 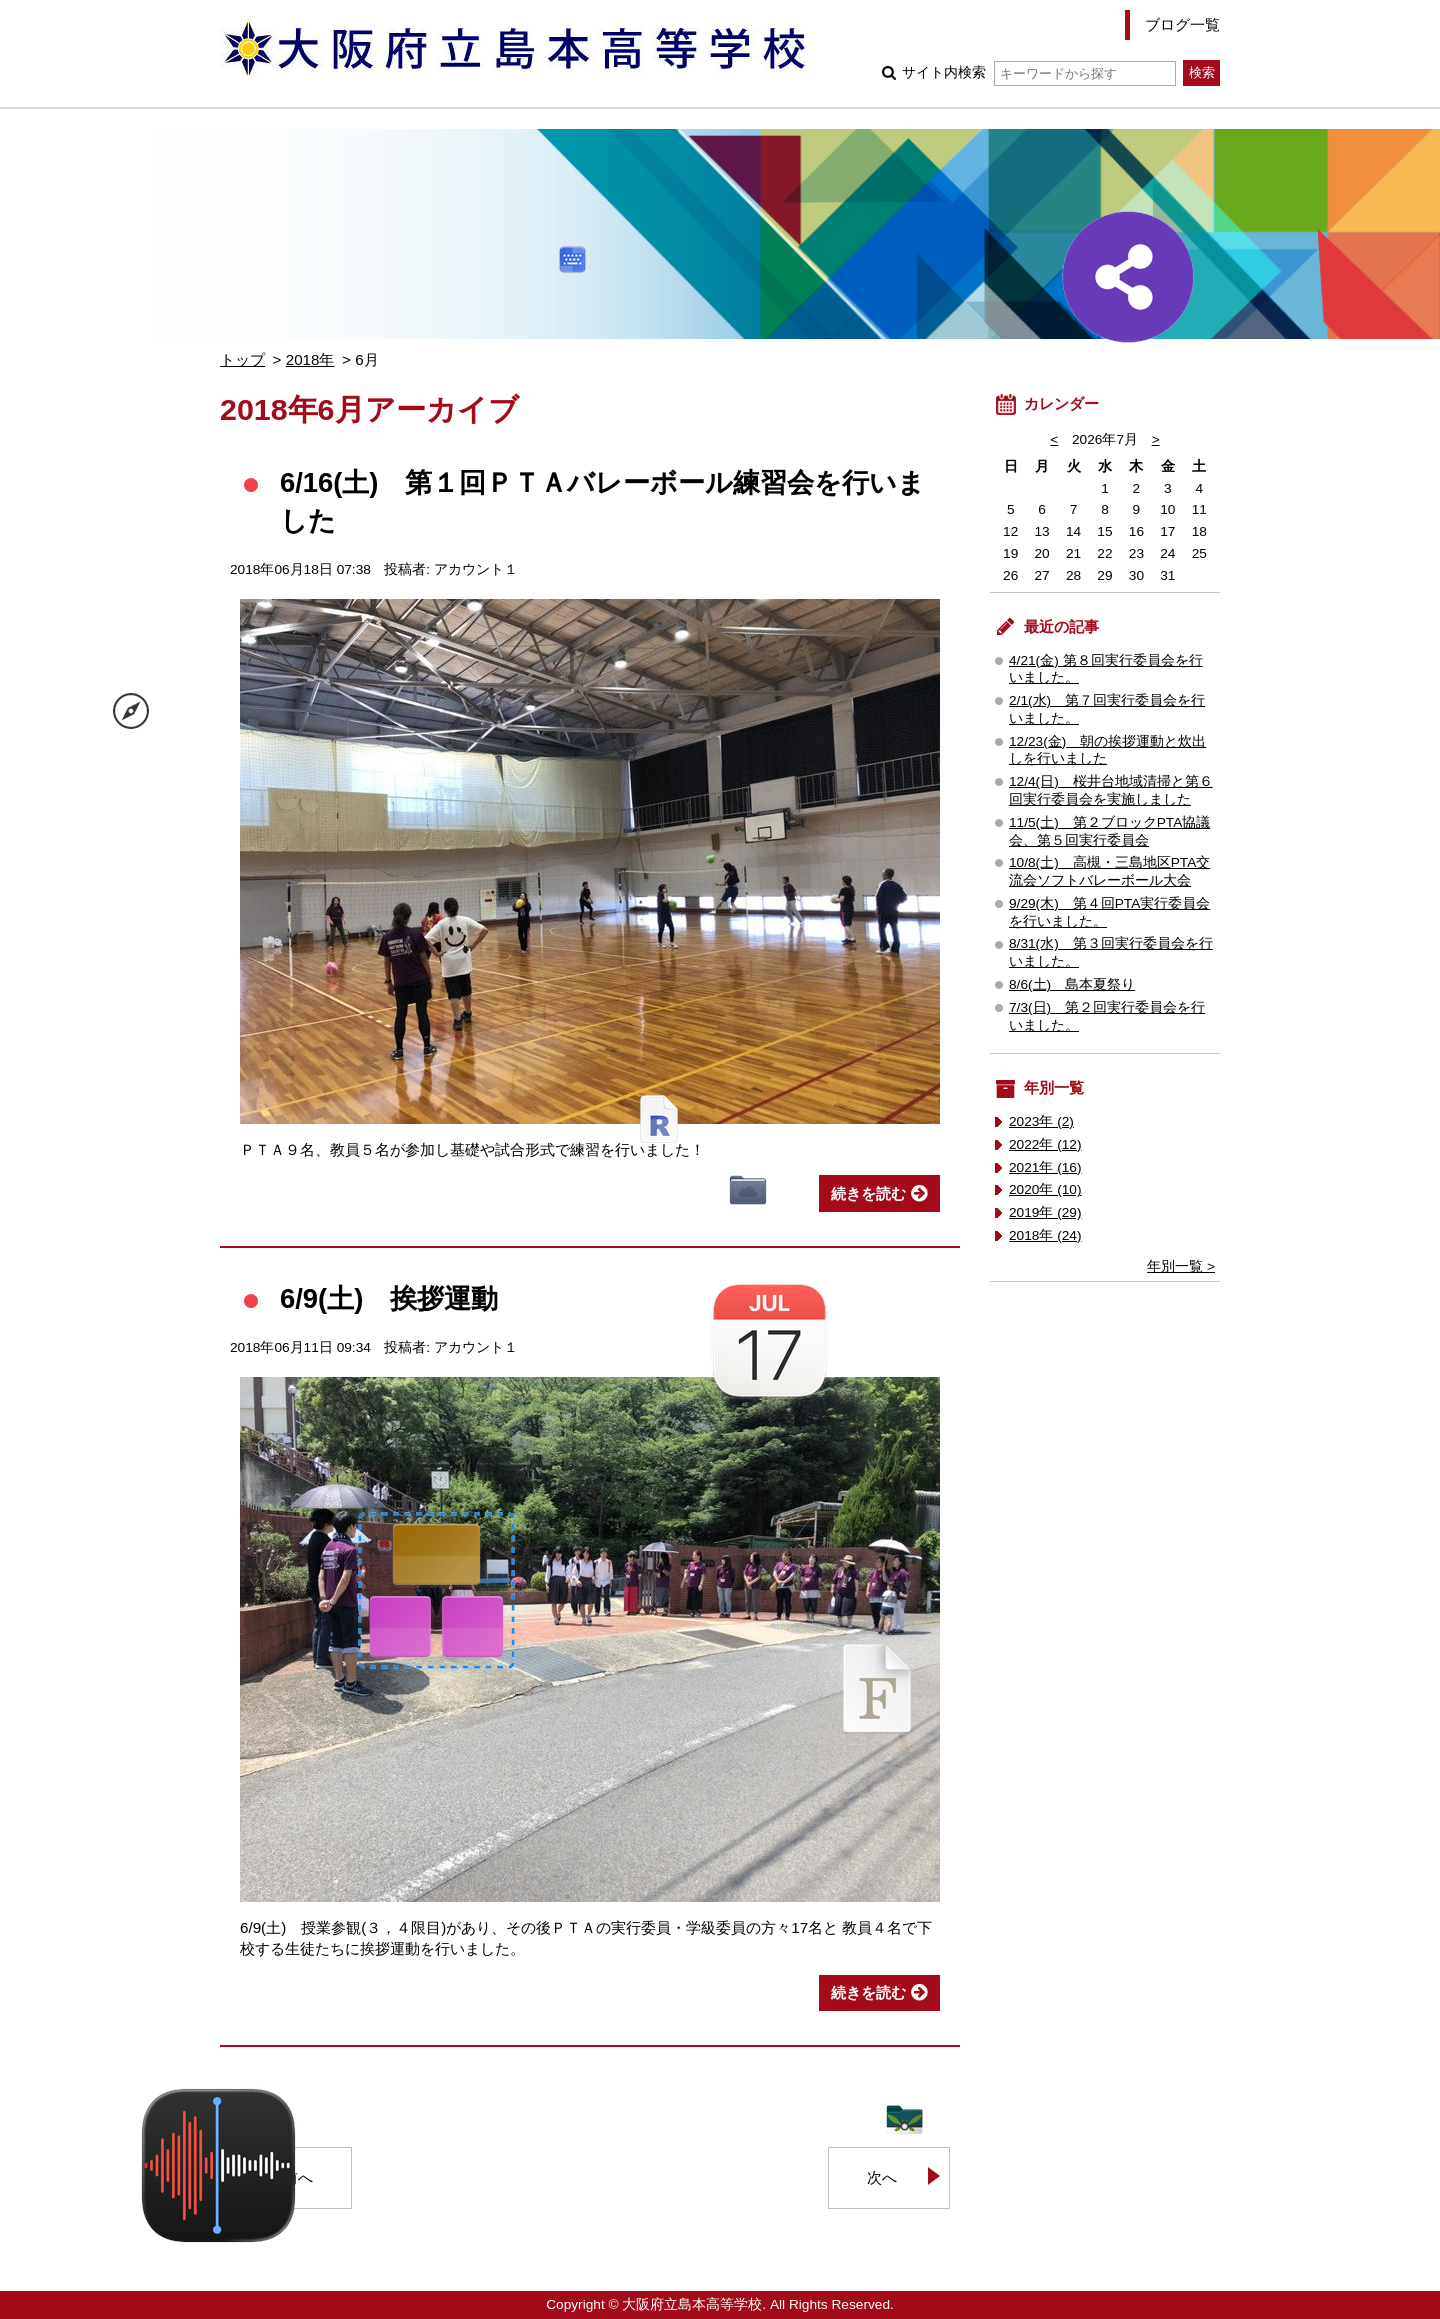 What do you see at coordinates (748, 1190) in the screenshot?
I see `access cloud-synced files and folders` at bounding box center [748, 1190].